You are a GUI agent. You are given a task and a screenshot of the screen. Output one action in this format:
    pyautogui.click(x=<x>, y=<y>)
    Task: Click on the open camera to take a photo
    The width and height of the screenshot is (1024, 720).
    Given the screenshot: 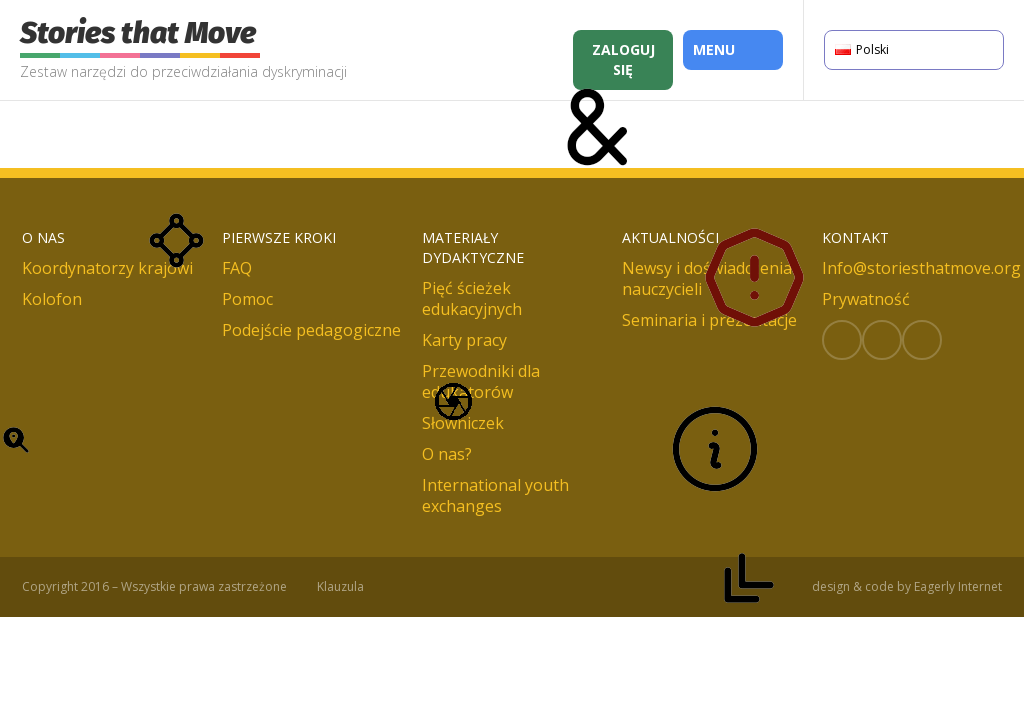 What is the action you would take?
    pyautogui.click(x=453, y=401)
    